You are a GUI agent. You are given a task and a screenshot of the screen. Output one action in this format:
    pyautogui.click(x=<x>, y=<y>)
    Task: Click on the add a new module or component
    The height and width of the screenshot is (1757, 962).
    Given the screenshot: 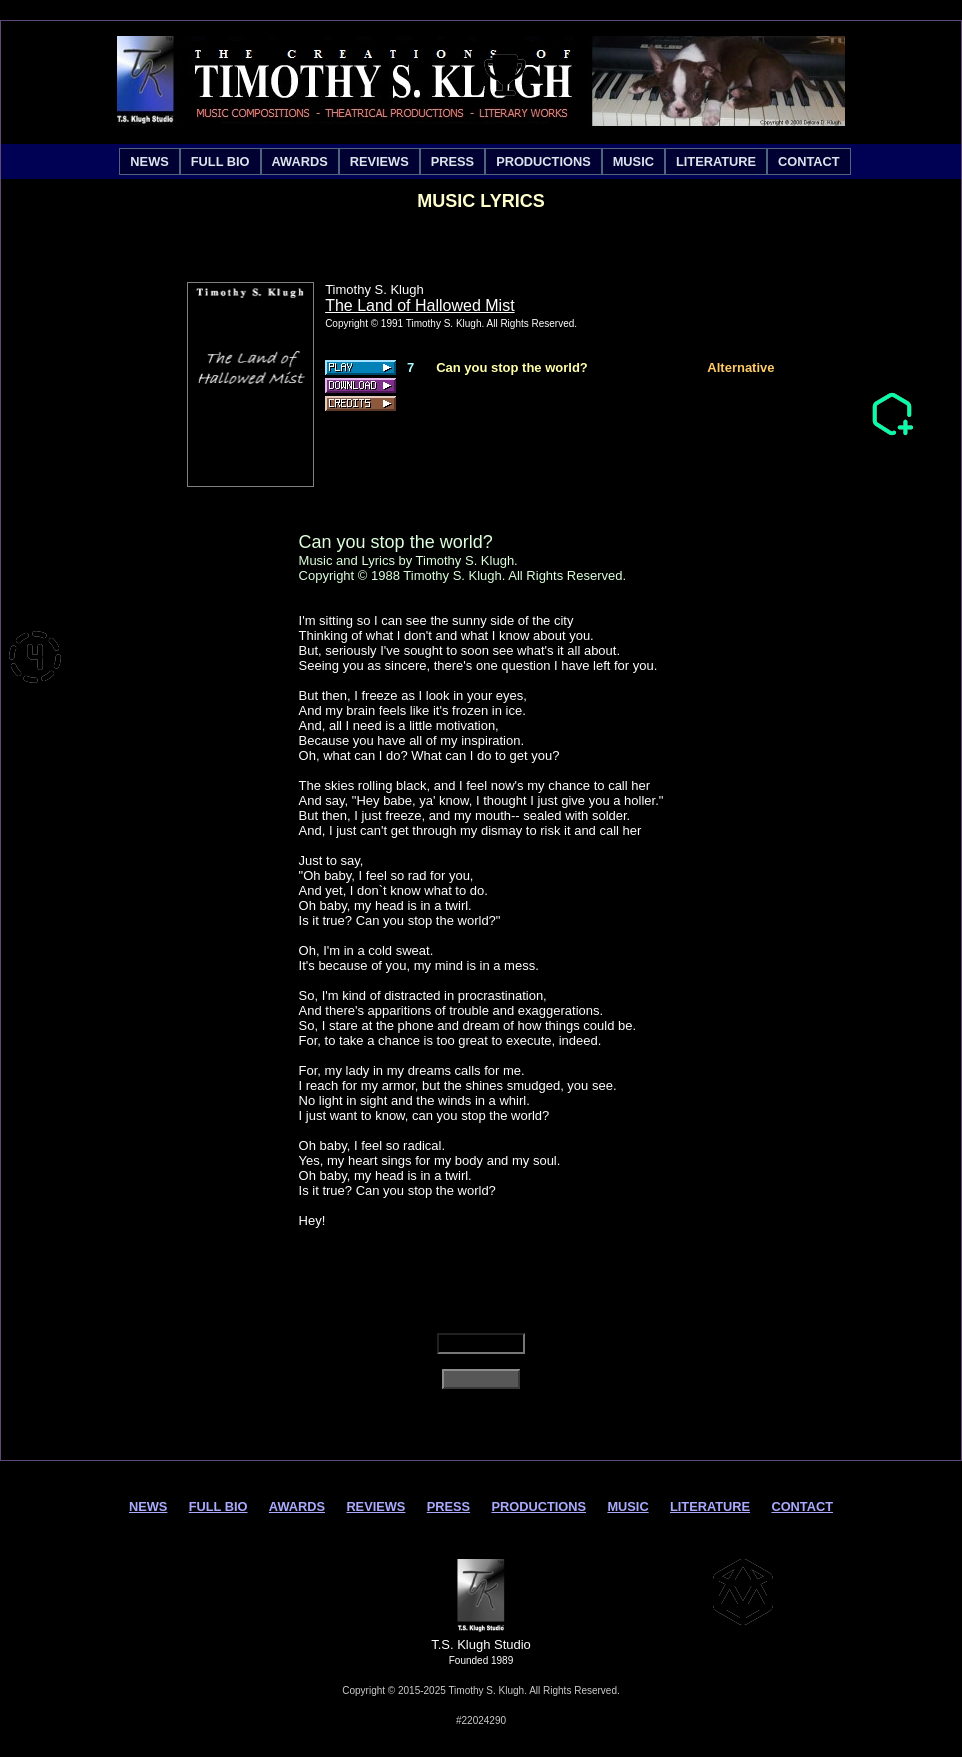 What is the action you would take?
    pyautogui.click(x=892, y=414)
    